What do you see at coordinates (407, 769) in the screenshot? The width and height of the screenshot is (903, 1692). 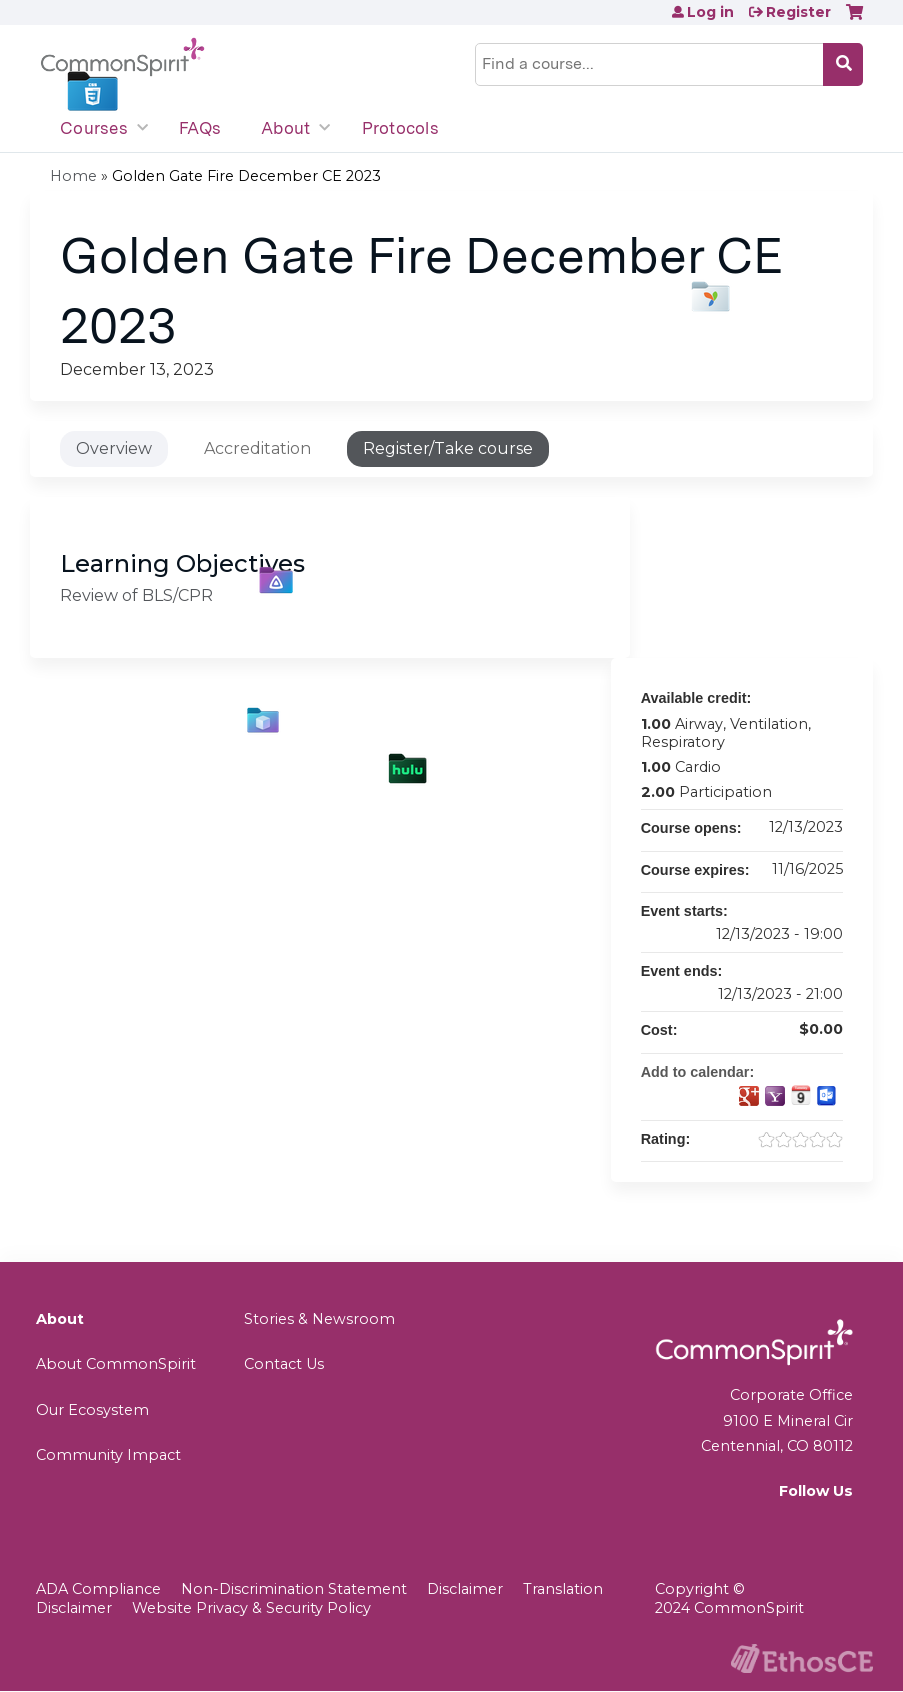 I see `folder containing Hulu app data or downloads` at bounding box center [407, 769].